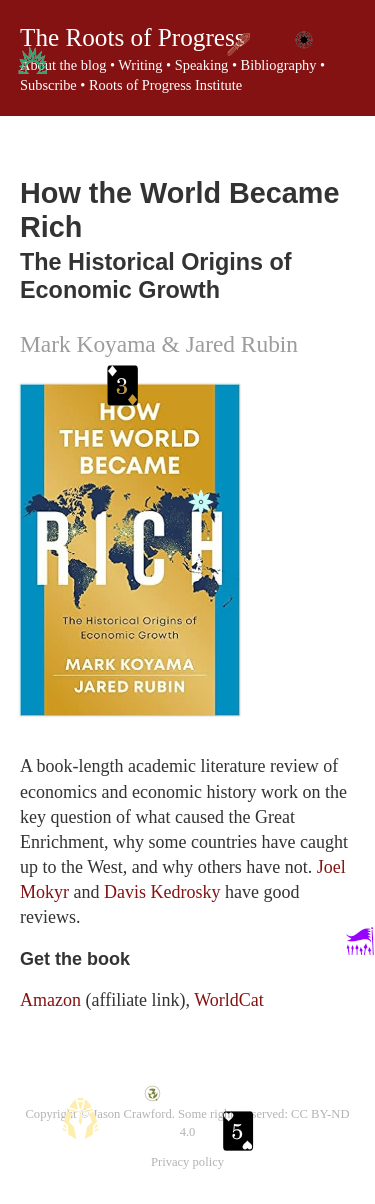 The height and width of the screenshot is (1204, 375). What do you see at coordinates (360, 941) in the screenshot?
I see `rally team members or summon allies` at bounding box center [360, 941].